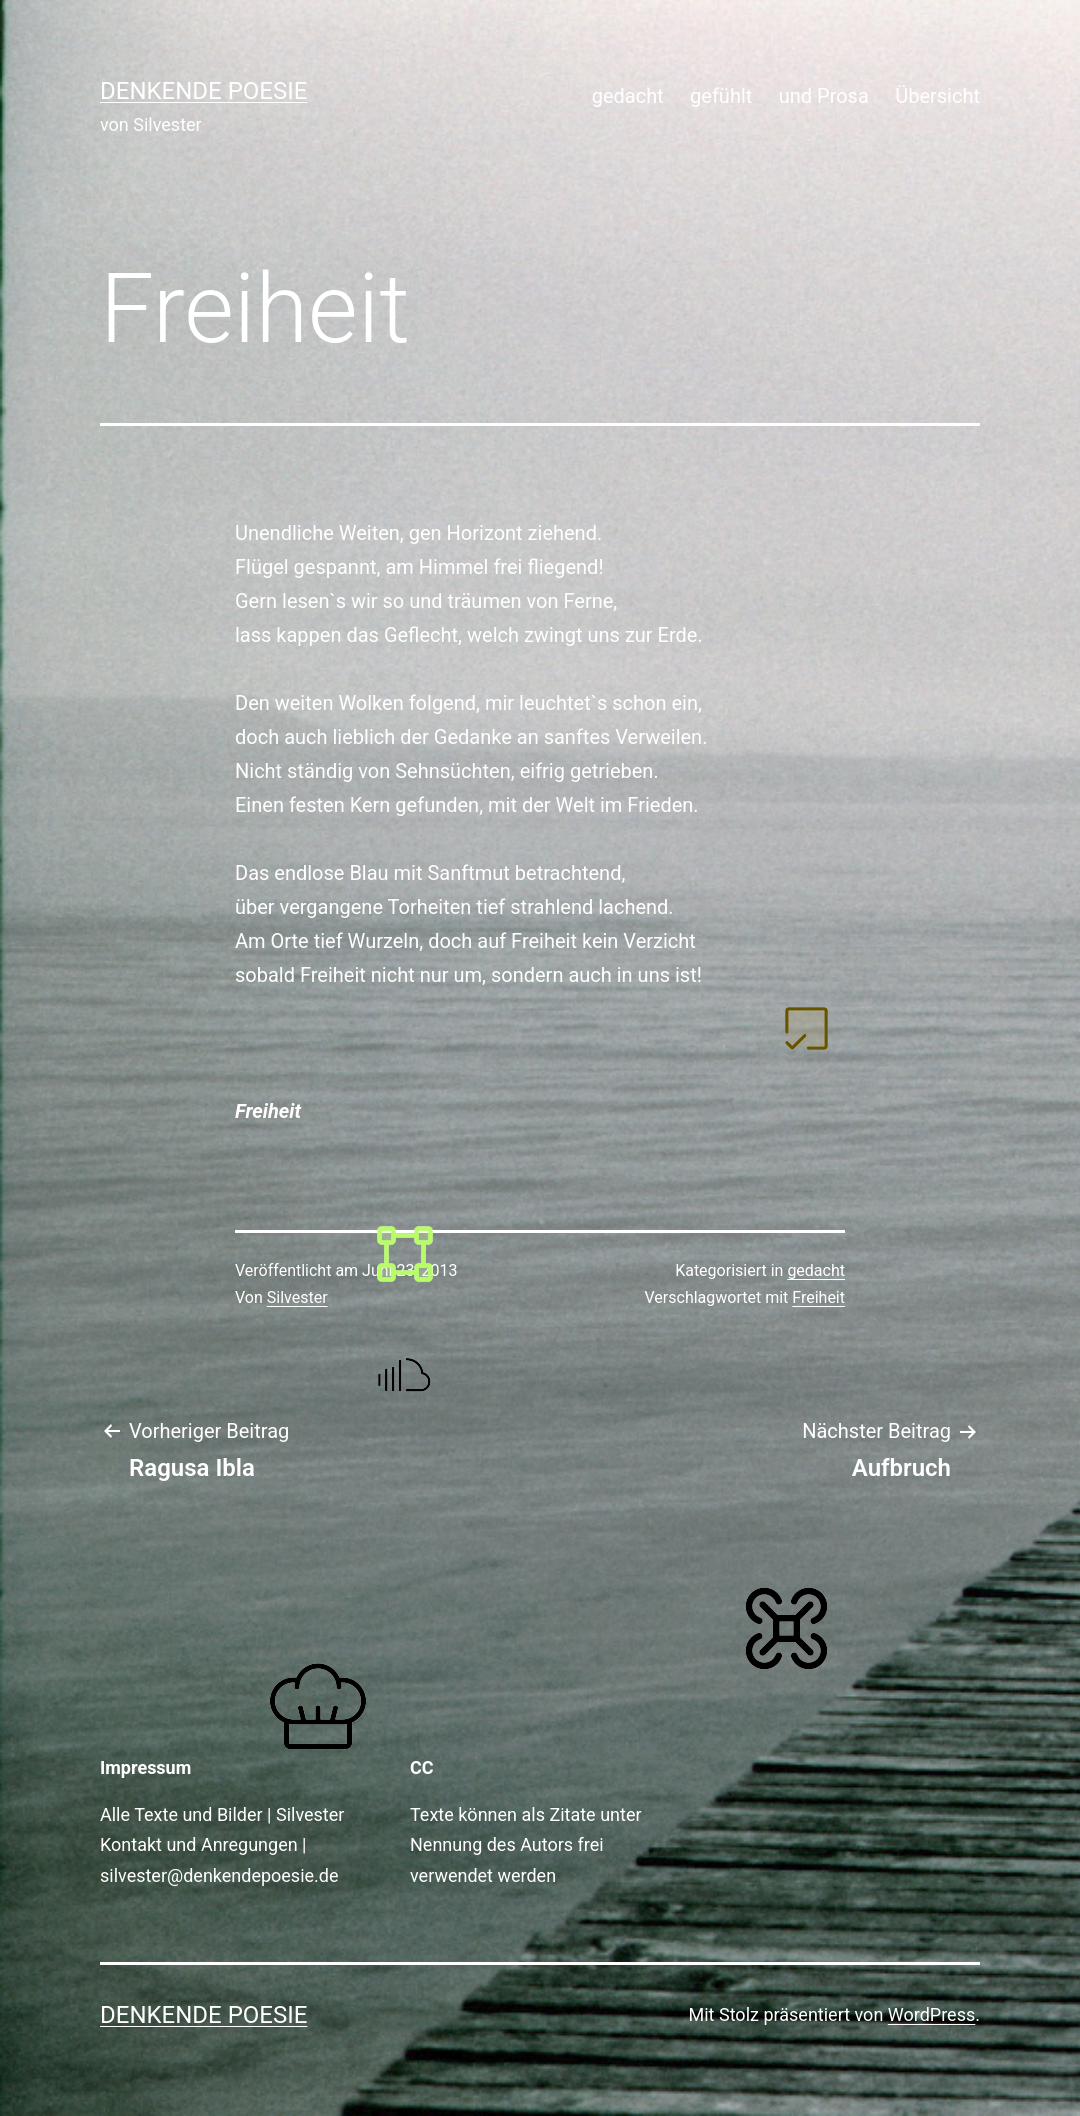 This screenshot has width=1080, height=2116. Describe the element at coordinates (405, 1254) in the screenshot. I see `adjust selection boundaries` at that location.